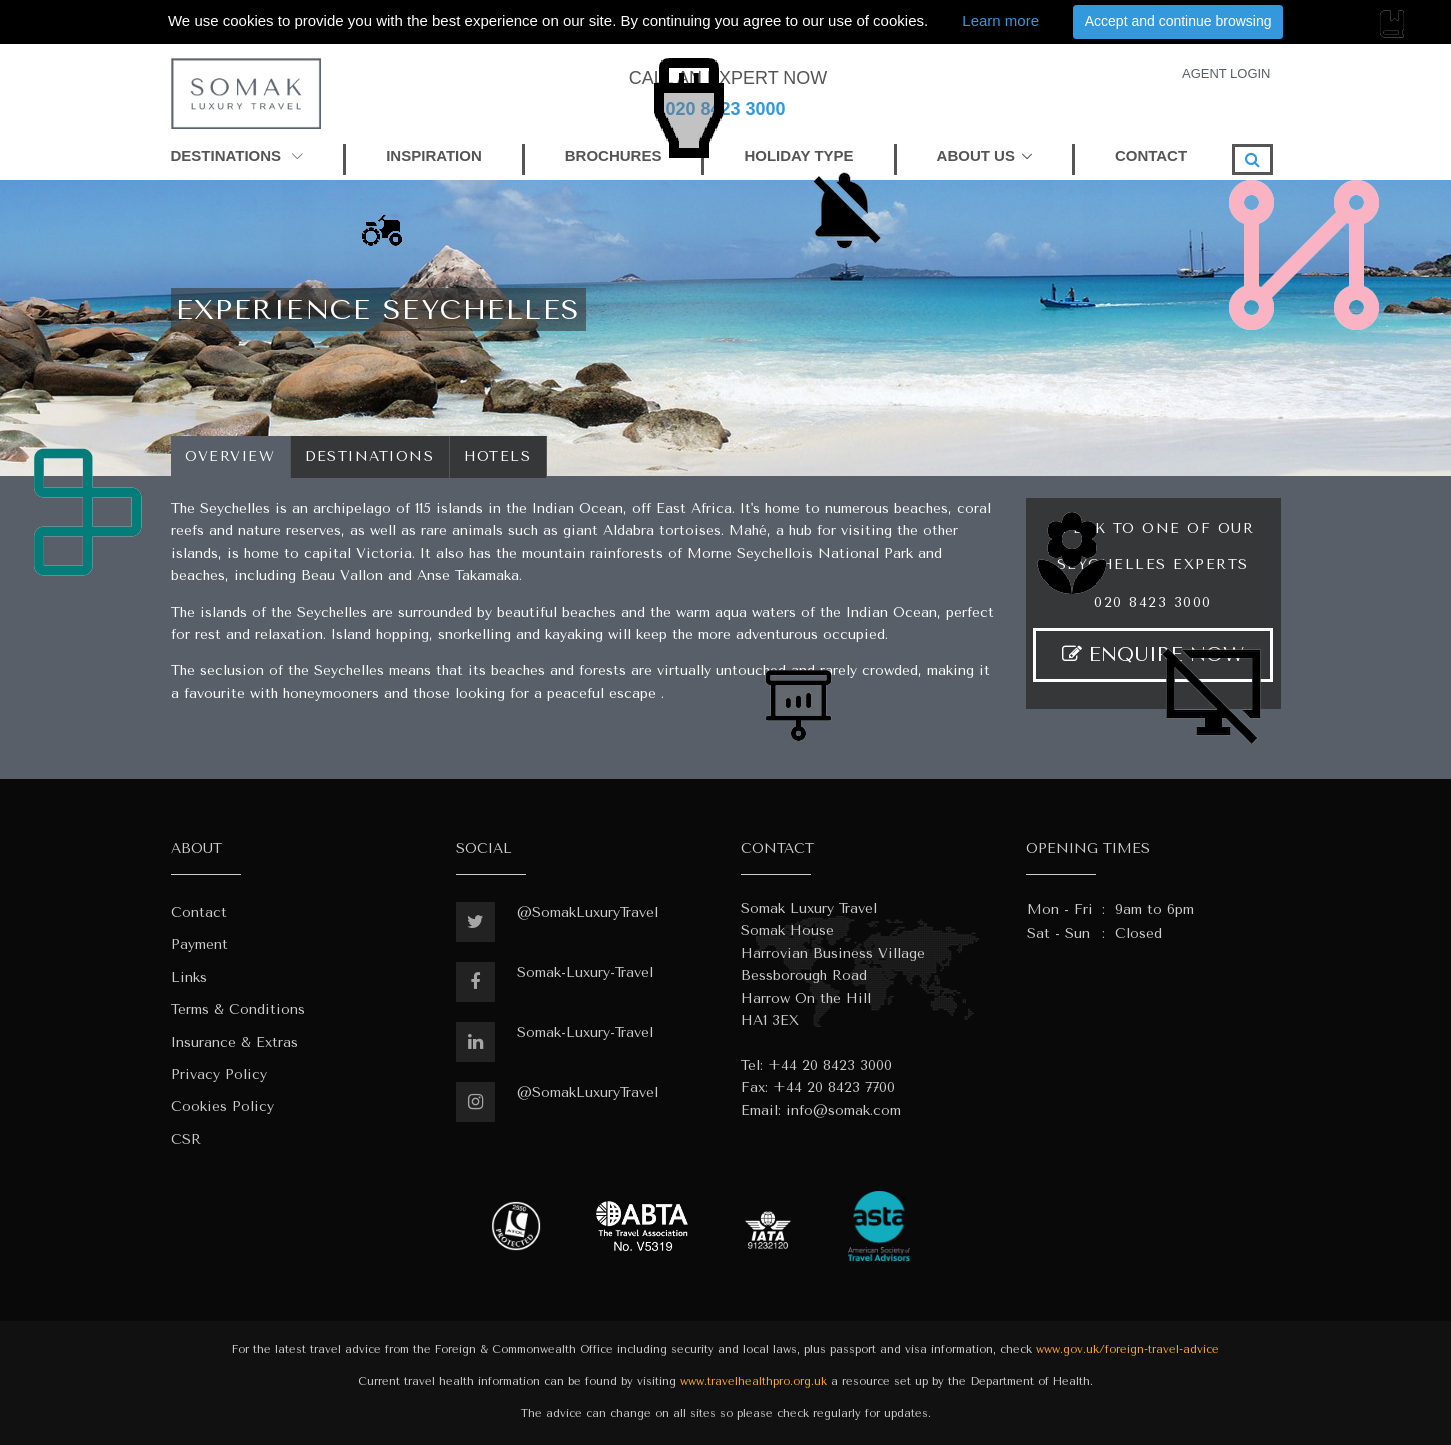 This screenshot has width=1451, height=1445. Describe the element at coordinates (382, 231) in the screenshot. I see `access agricultural or farming features` at that location.